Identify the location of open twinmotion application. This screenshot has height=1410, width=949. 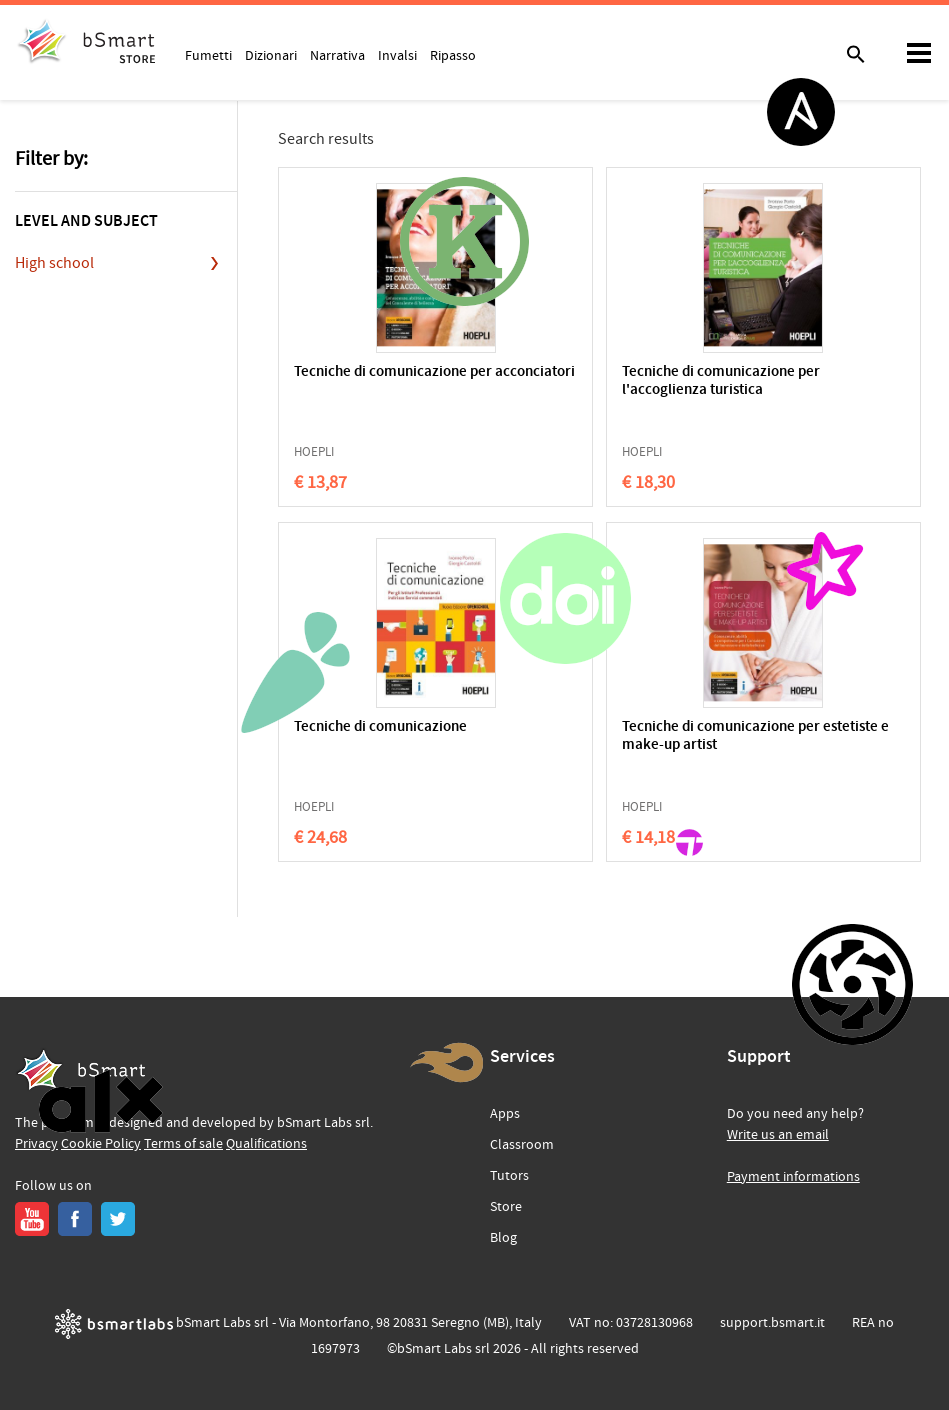
(689, 842).